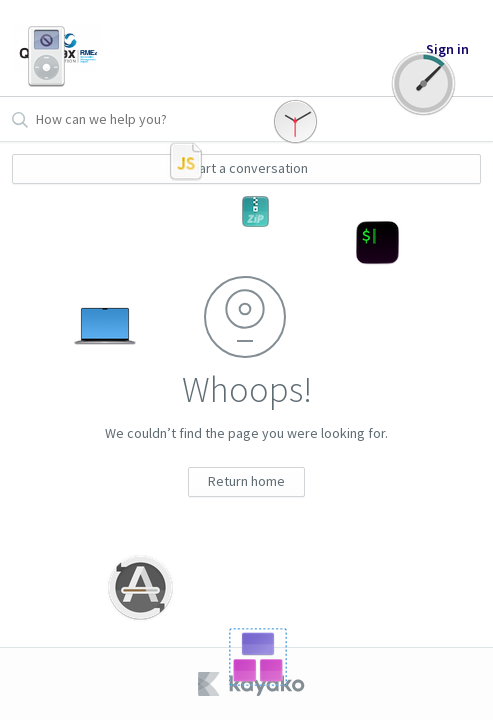 The width and height of the screenshot is (493, 720). What do you see at coordinates (46, 56) in the screenshot?
I see `iPod classic device not connected or unavailable` at bounding box center [46, 56].